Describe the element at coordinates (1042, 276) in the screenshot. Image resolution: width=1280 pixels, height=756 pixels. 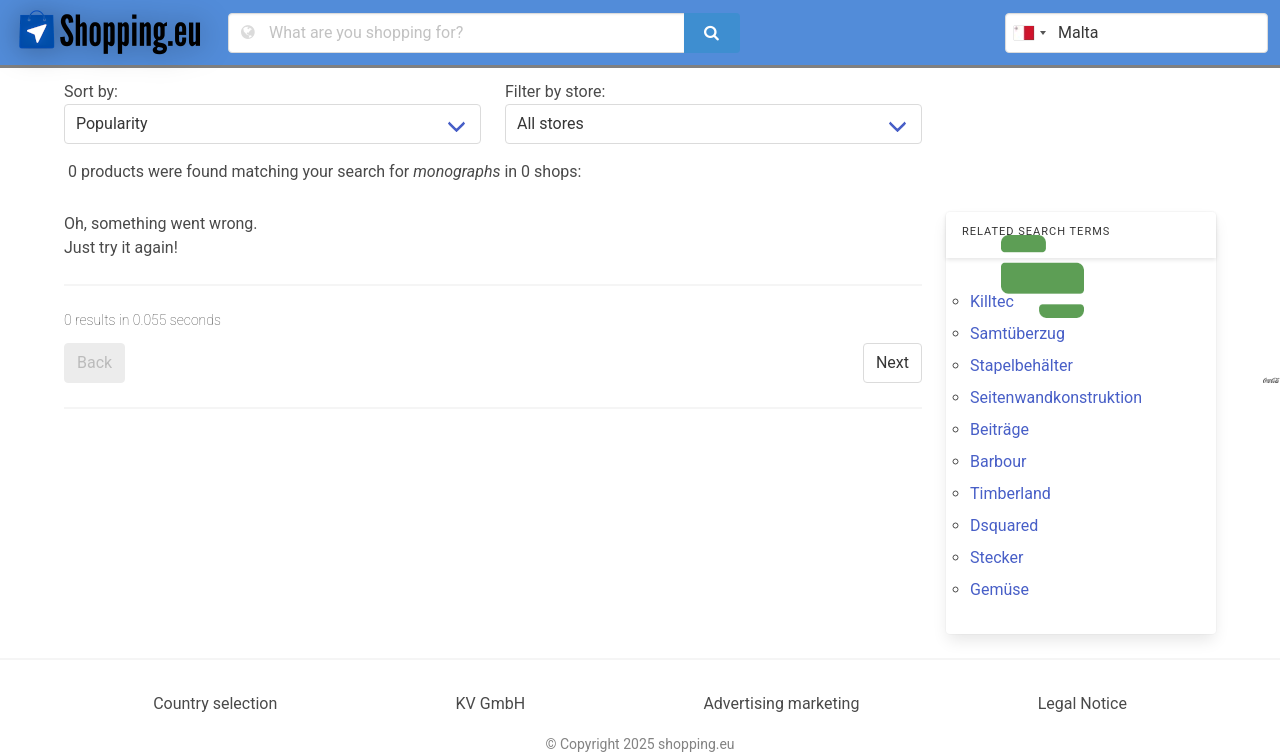
I see `retool app or service logo` at that location.